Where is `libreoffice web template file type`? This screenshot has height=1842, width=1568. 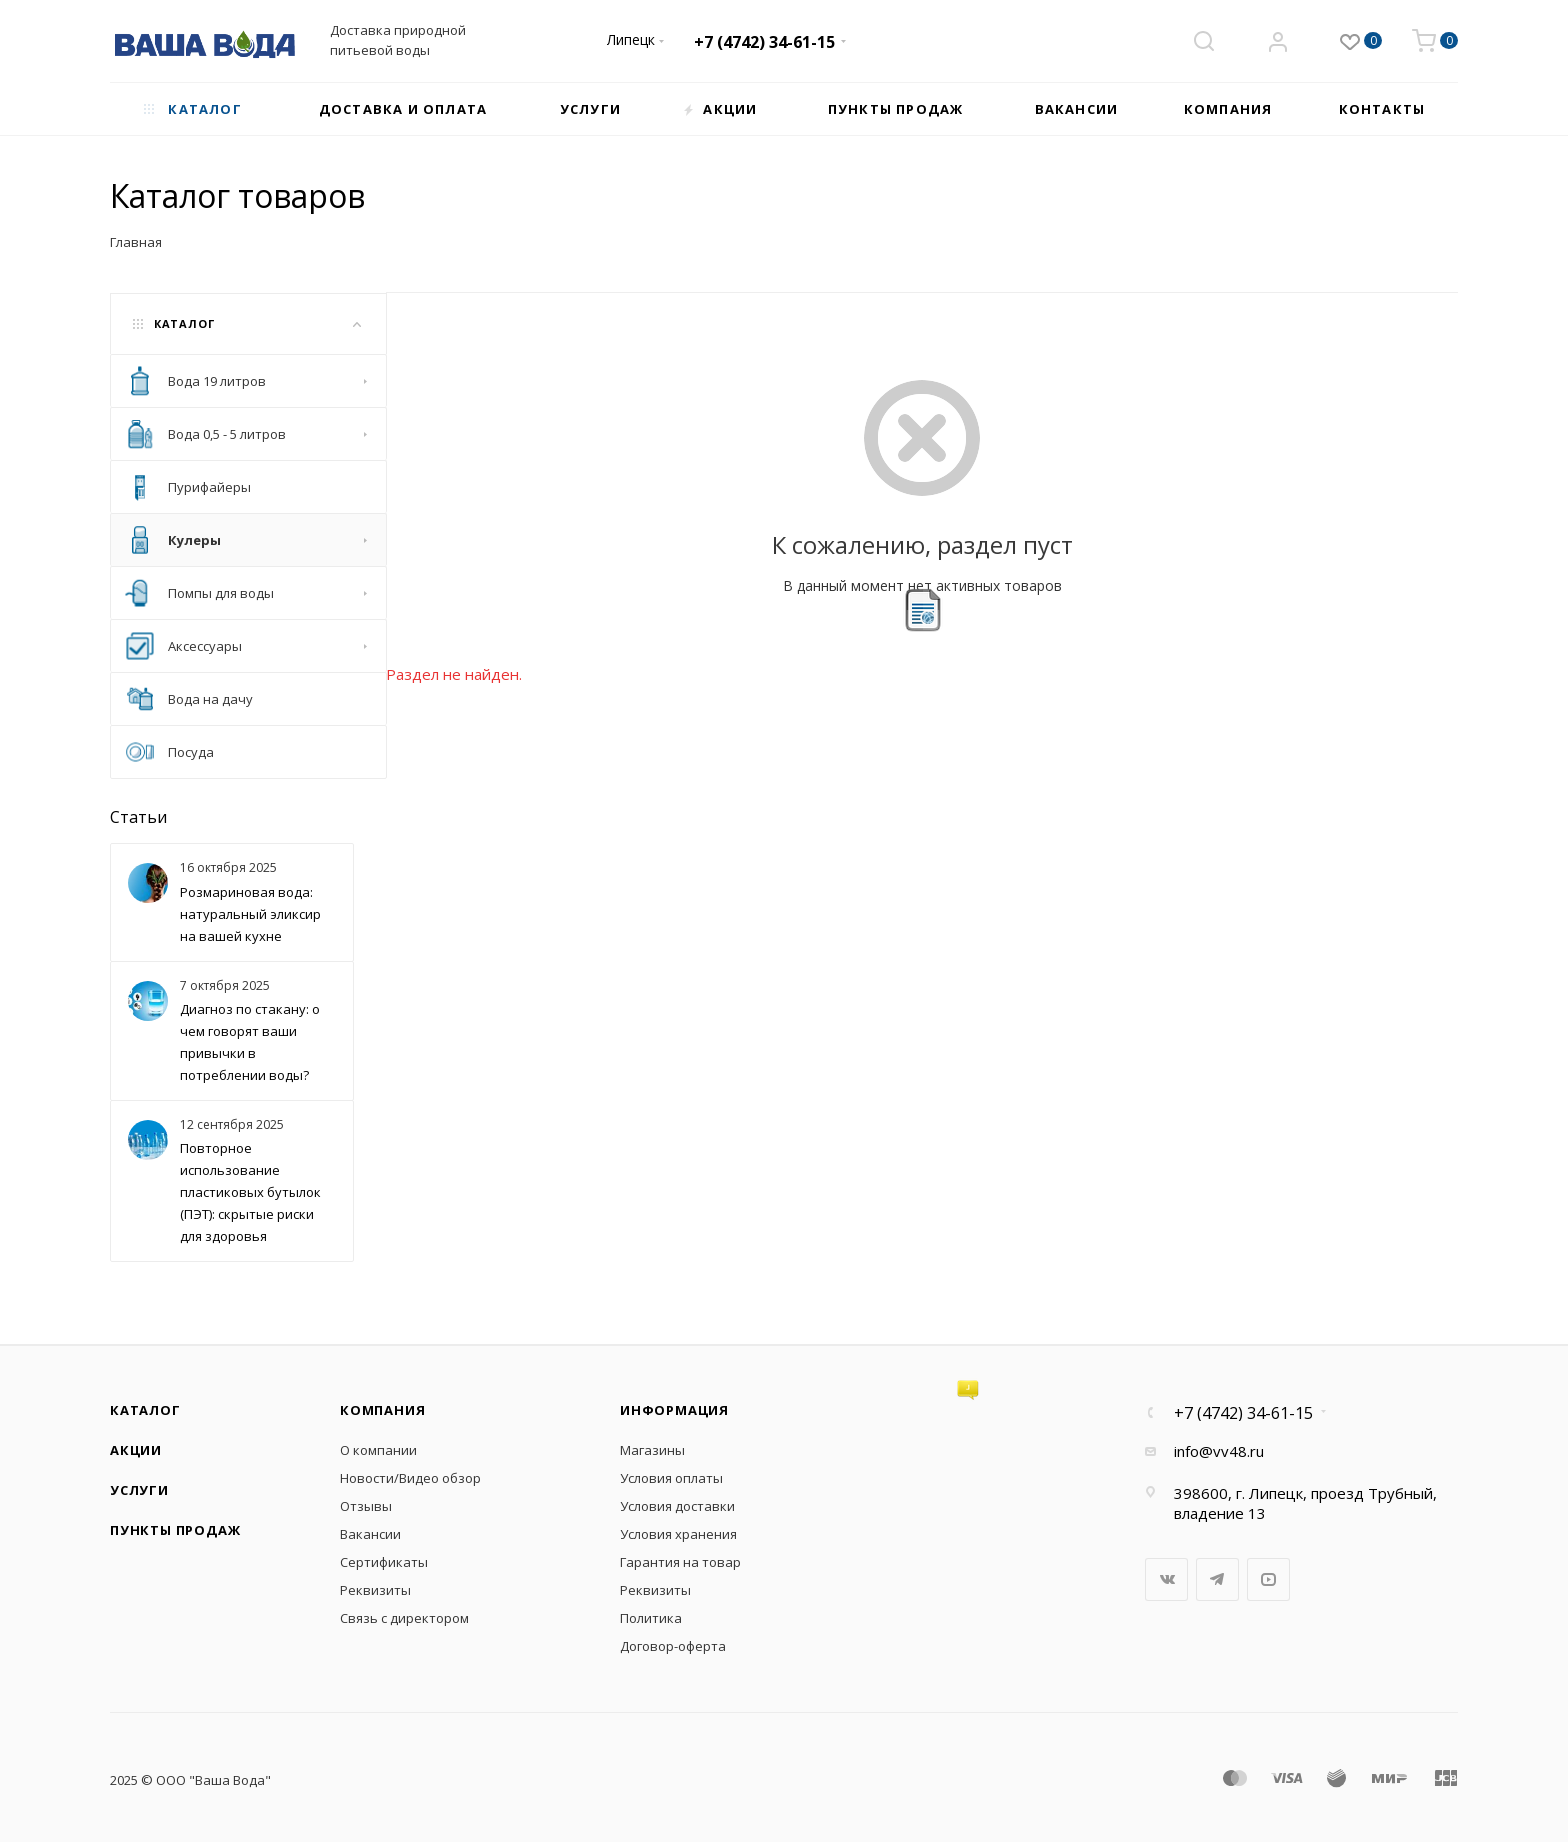
libreoffice web template file type is located at coordinates (923, 610).